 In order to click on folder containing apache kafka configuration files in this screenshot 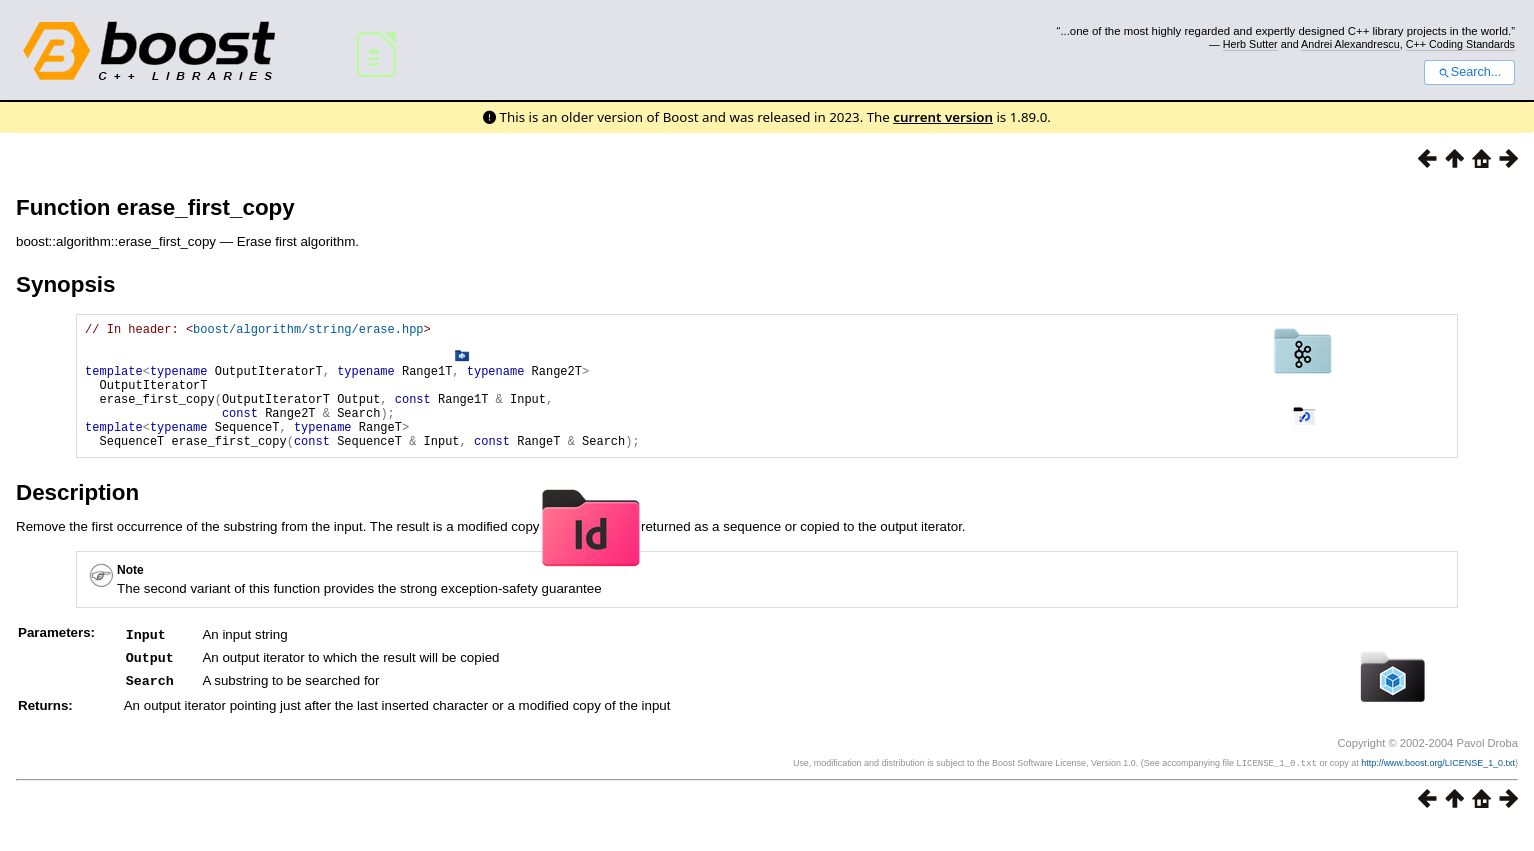, I will do `click(1302, 352)`.